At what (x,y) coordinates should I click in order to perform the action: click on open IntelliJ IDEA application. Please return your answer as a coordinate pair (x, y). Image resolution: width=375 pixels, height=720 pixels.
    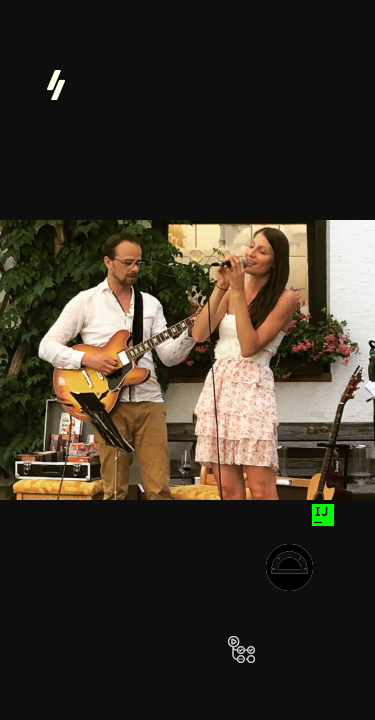
    Looking at the image, I should click on (323, 515).